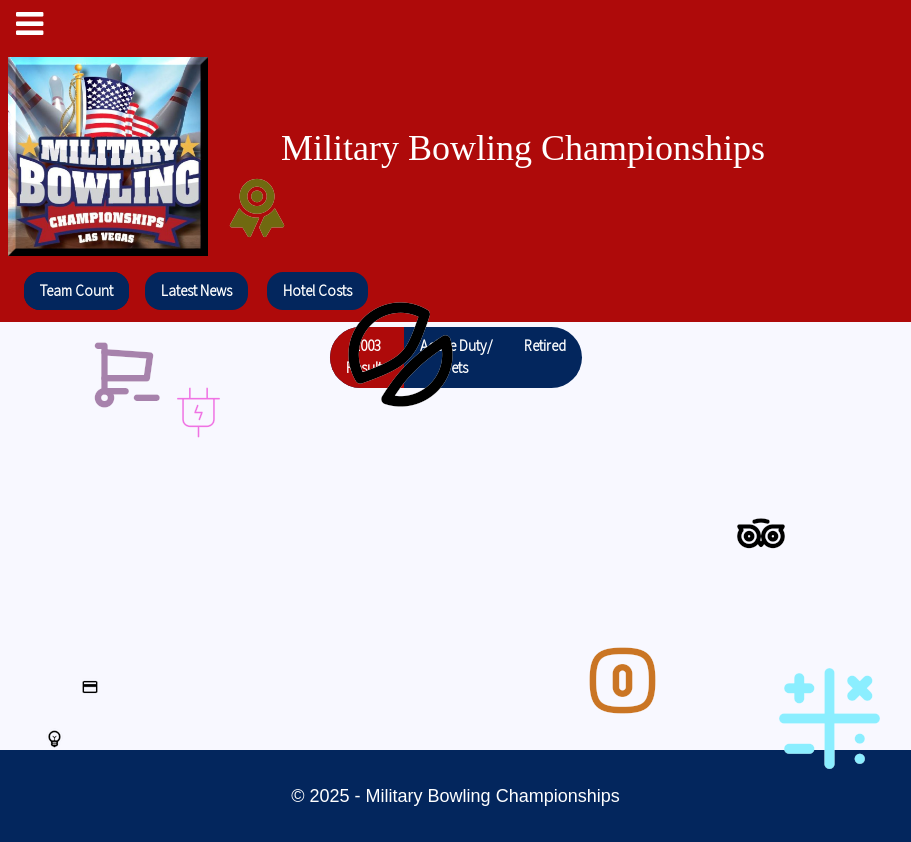  I want to click on view tripadvisor reviews and ratings, so click(761, 533).